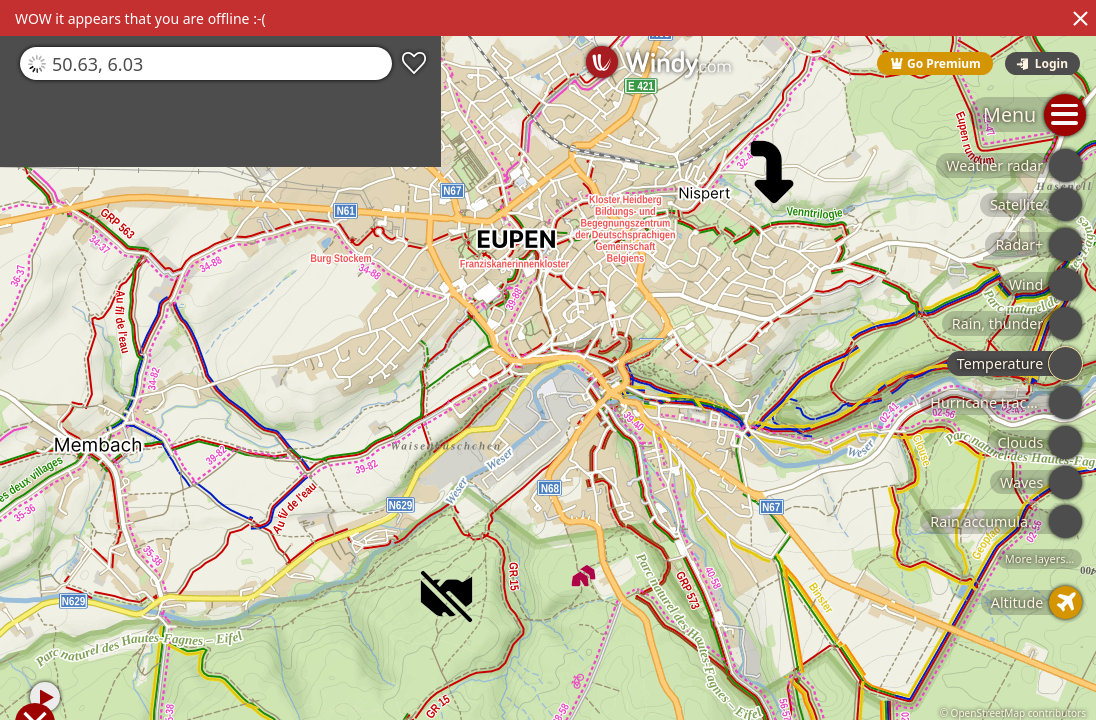 This screenshot has width=1096, height=720. What do you see at coordinates (774, 172) in the screenshot?
I see `navigate to the next item below` at bounding box center [774, 172].